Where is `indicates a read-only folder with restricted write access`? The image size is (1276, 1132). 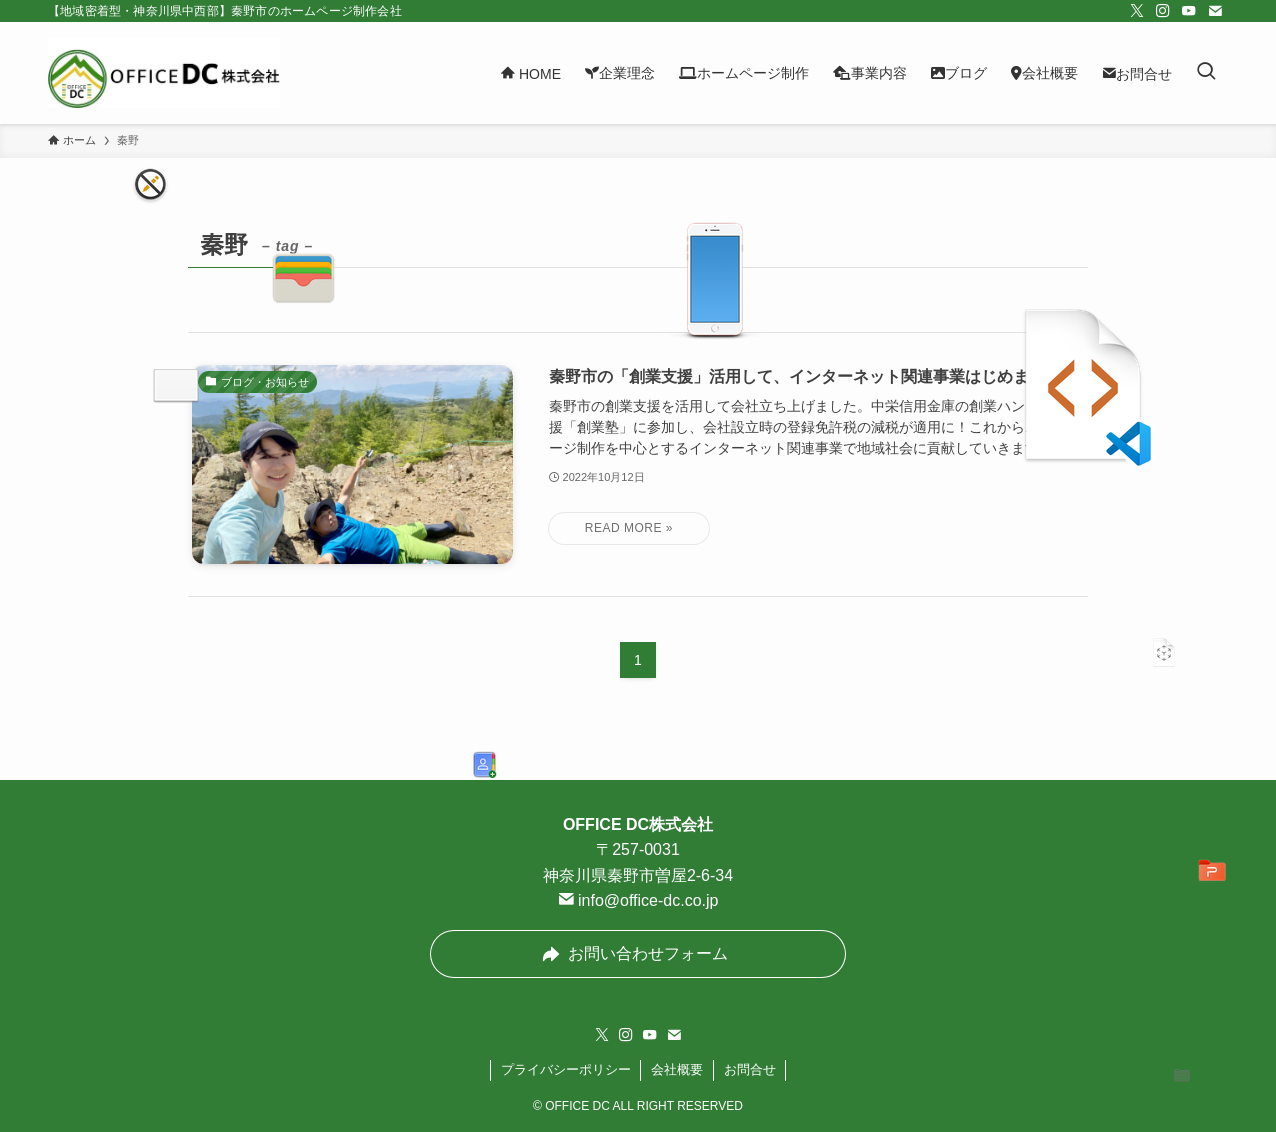 indicates a read-only folder with restricted write access is located at coordinates (89, 137).